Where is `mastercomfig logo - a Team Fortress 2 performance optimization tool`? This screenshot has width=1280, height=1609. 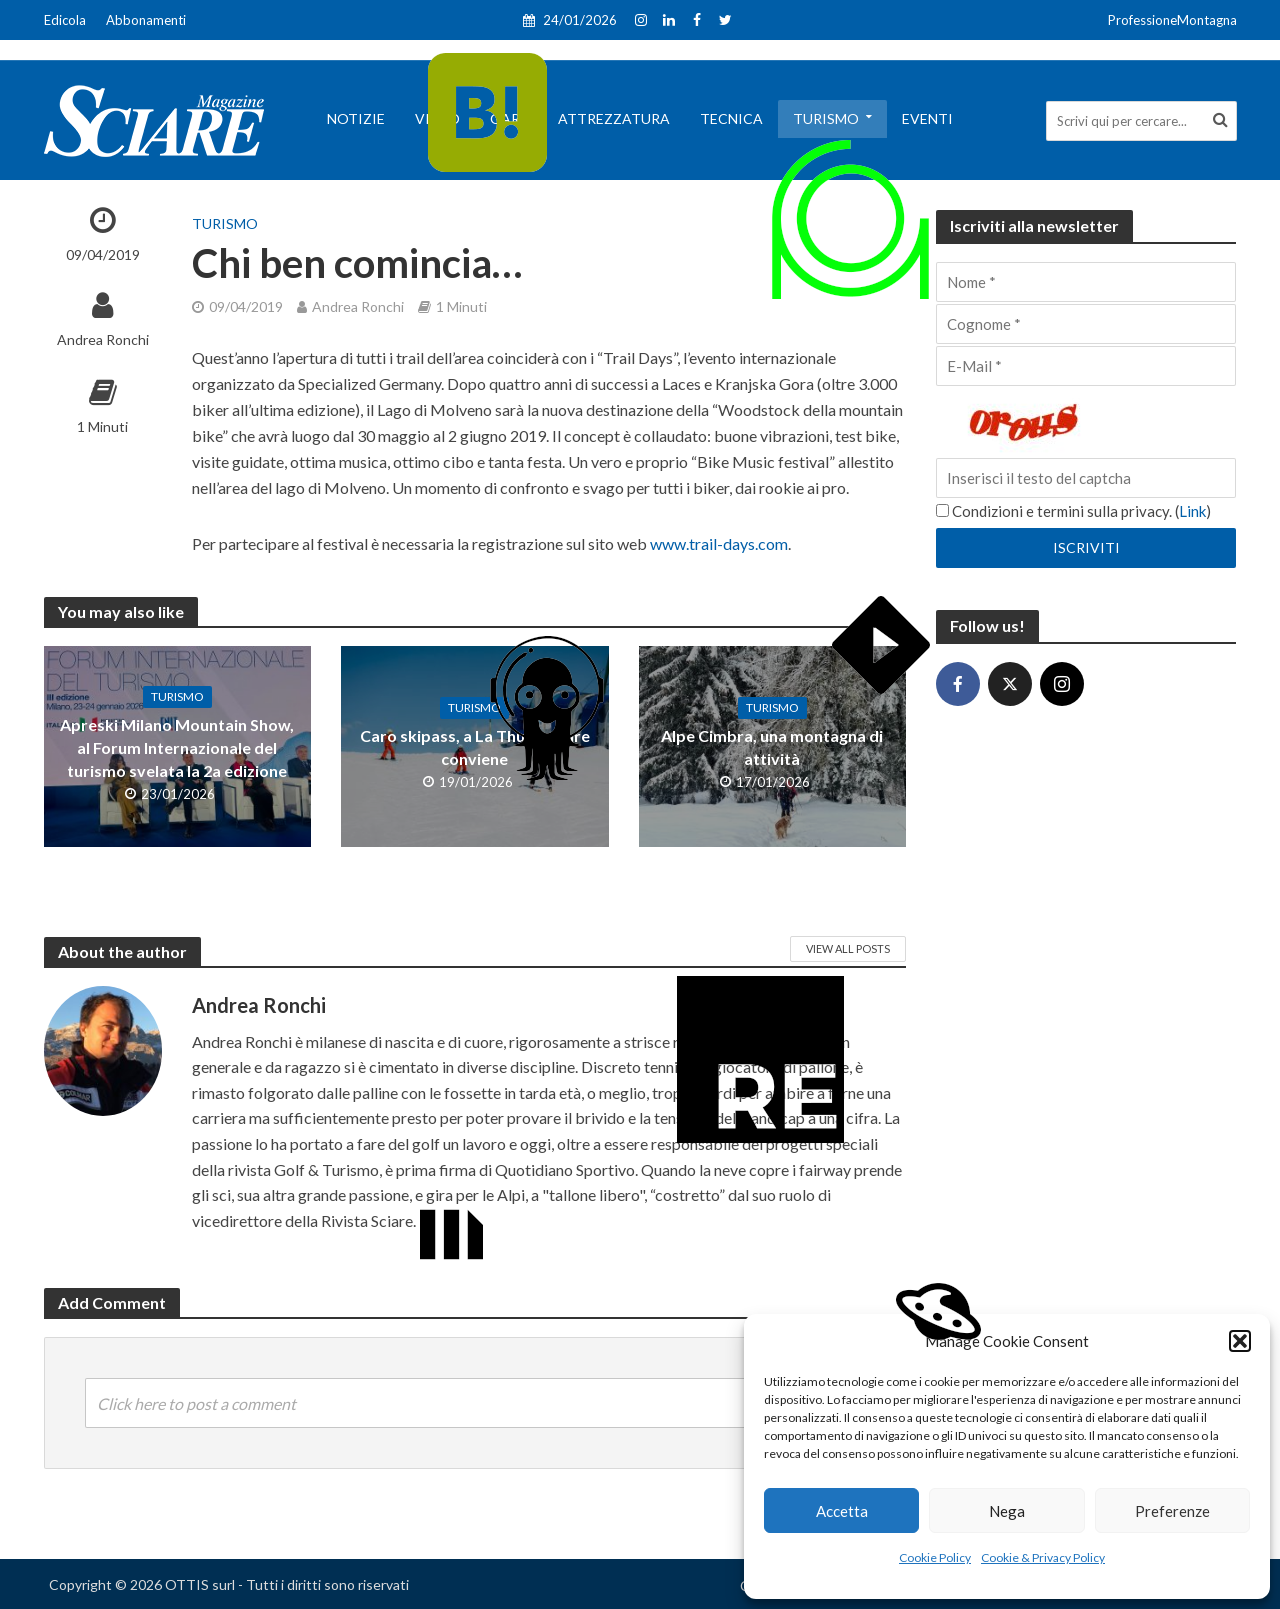 mastercomfig logo - a Team Fortress 2 performance optimization tool is located at coordinates (850, 219).